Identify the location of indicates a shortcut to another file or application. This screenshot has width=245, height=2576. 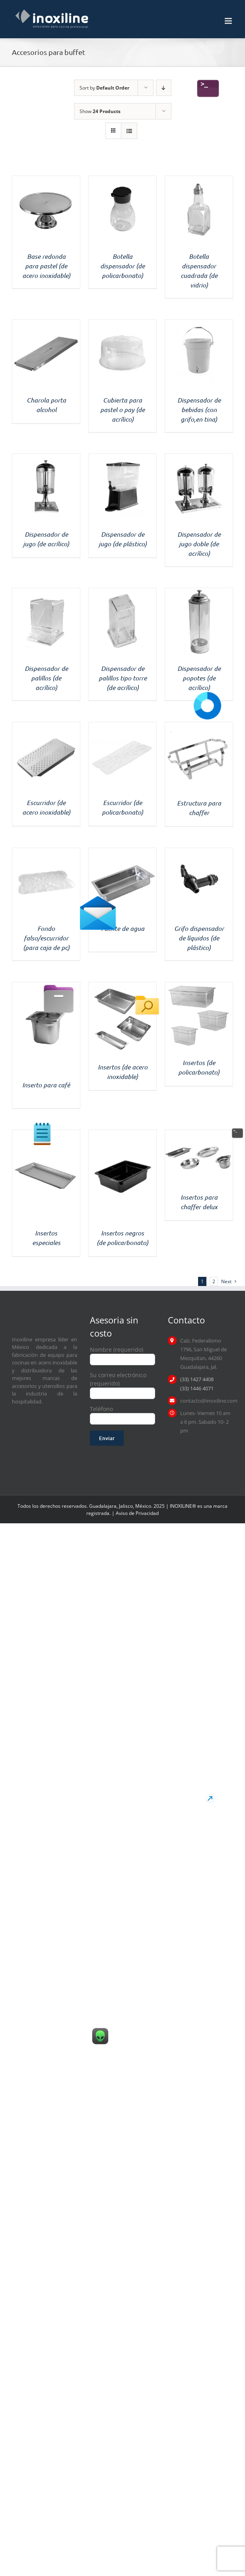
(210, 1798).